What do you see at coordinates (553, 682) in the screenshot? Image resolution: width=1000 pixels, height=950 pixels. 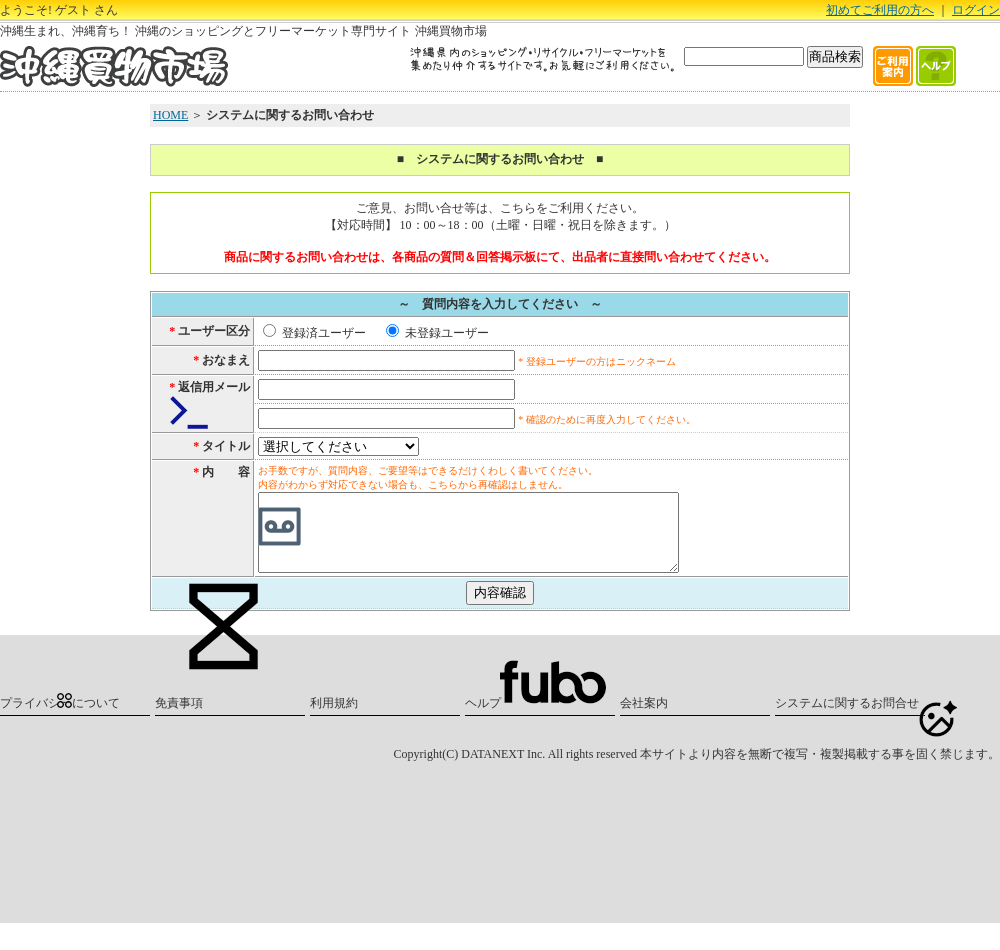 I see `open the fuboTV streaming app` at bounding box center [553, 682].